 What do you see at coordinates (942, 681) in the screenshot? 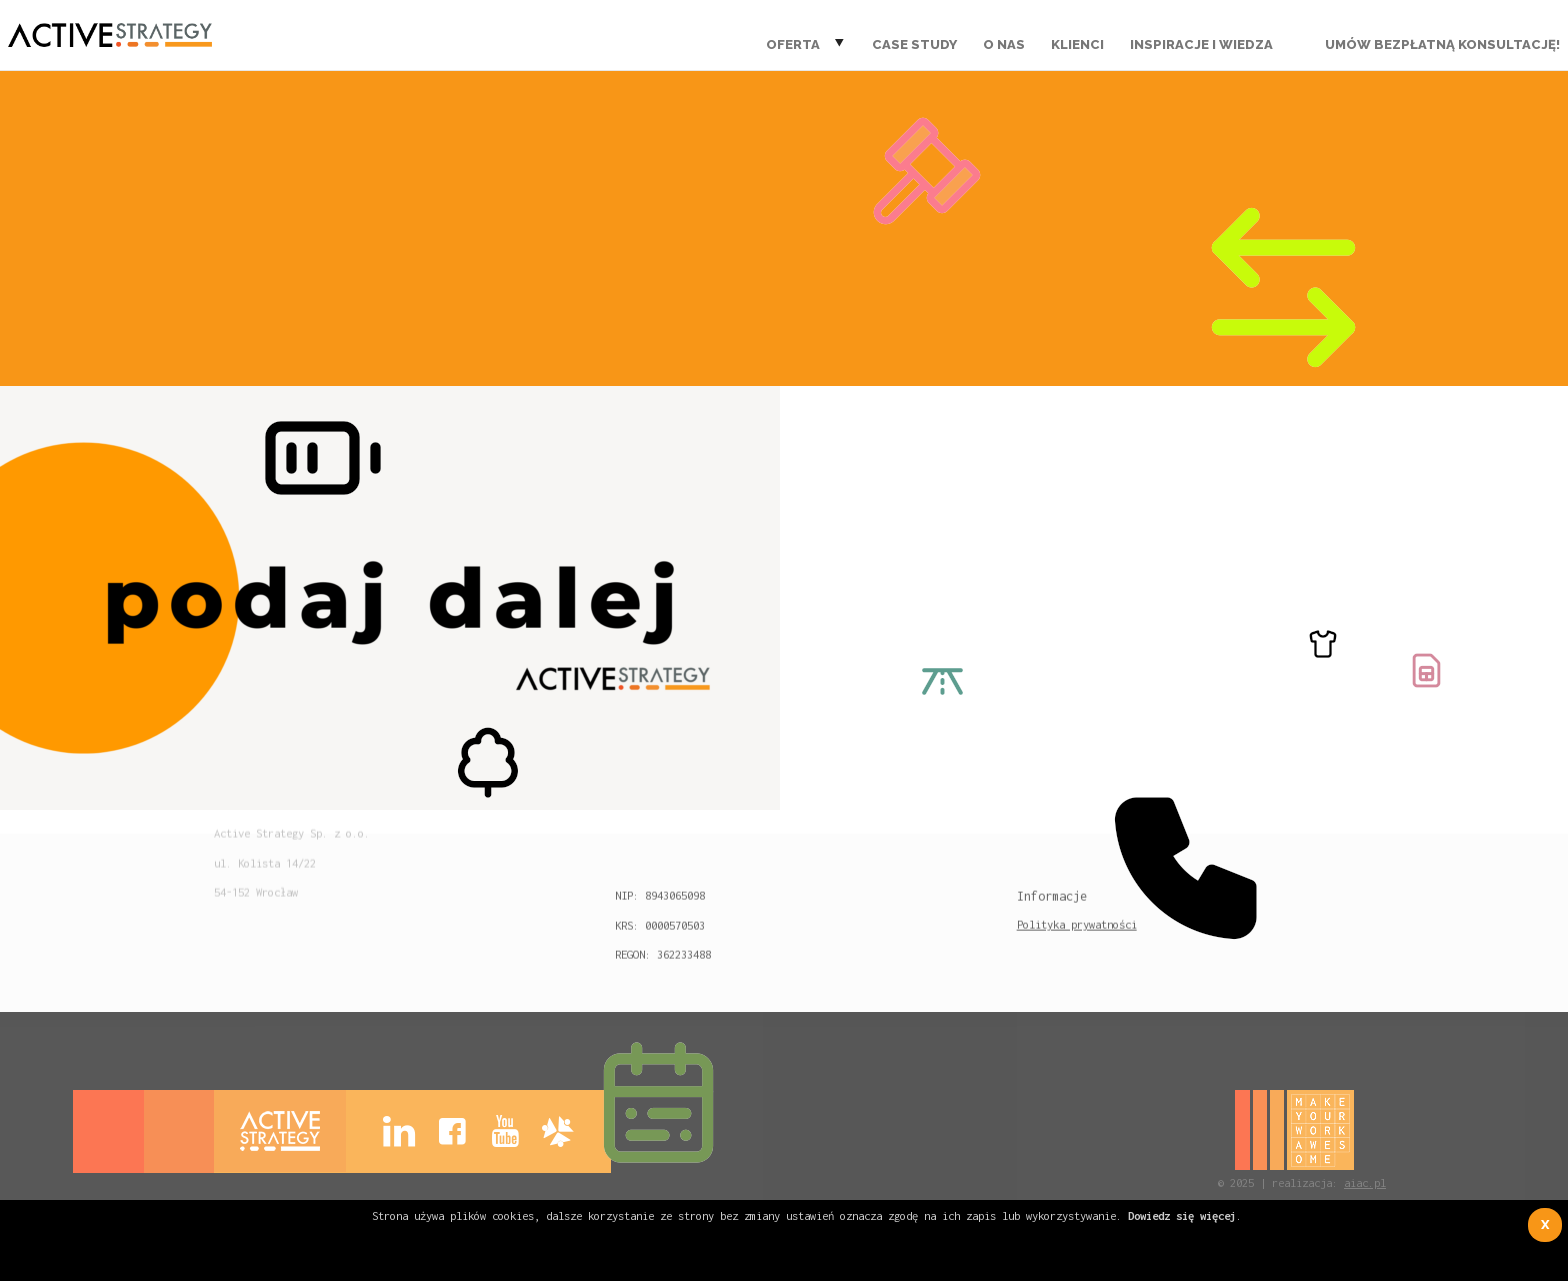
I see `view upcoming route or journey` at bounding box center [942, 681].